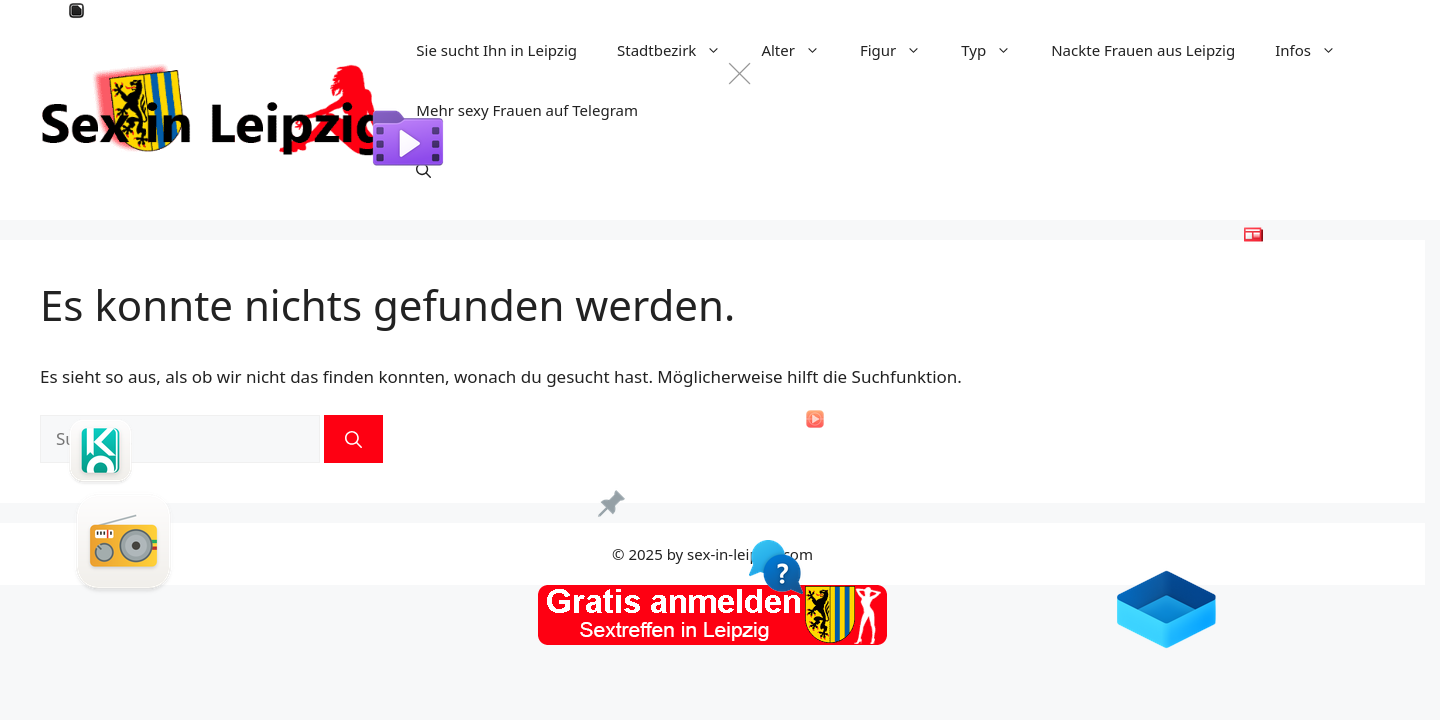 Image resolution: width=1440 pixels, height=720 pixels. What do you see at coordinates (1166, 609) in the screenshot?
I see `open windows sandbox application` at bounding box center [1166, 609].